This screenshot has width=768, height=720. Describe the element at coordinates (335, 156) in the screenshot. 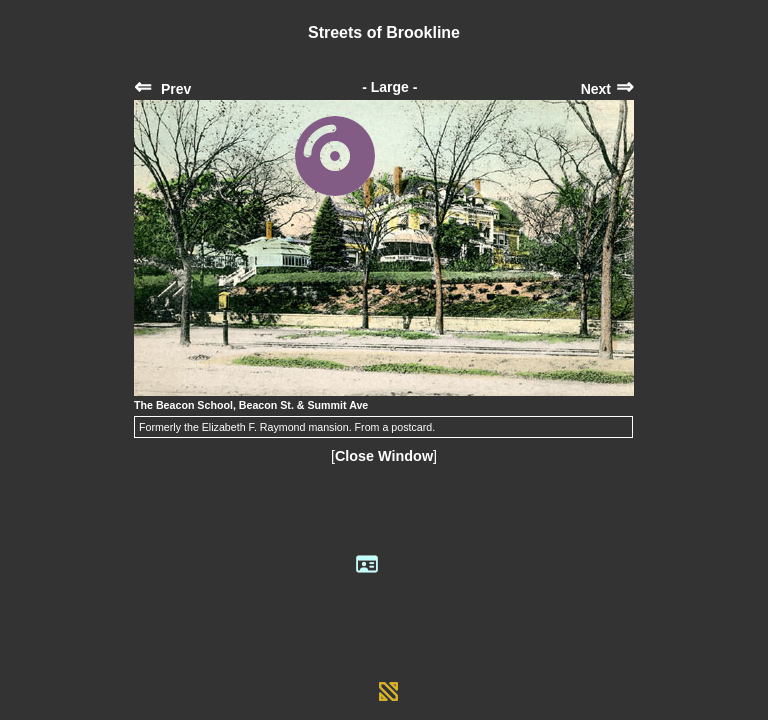

I see `access music or audio library` at that location.